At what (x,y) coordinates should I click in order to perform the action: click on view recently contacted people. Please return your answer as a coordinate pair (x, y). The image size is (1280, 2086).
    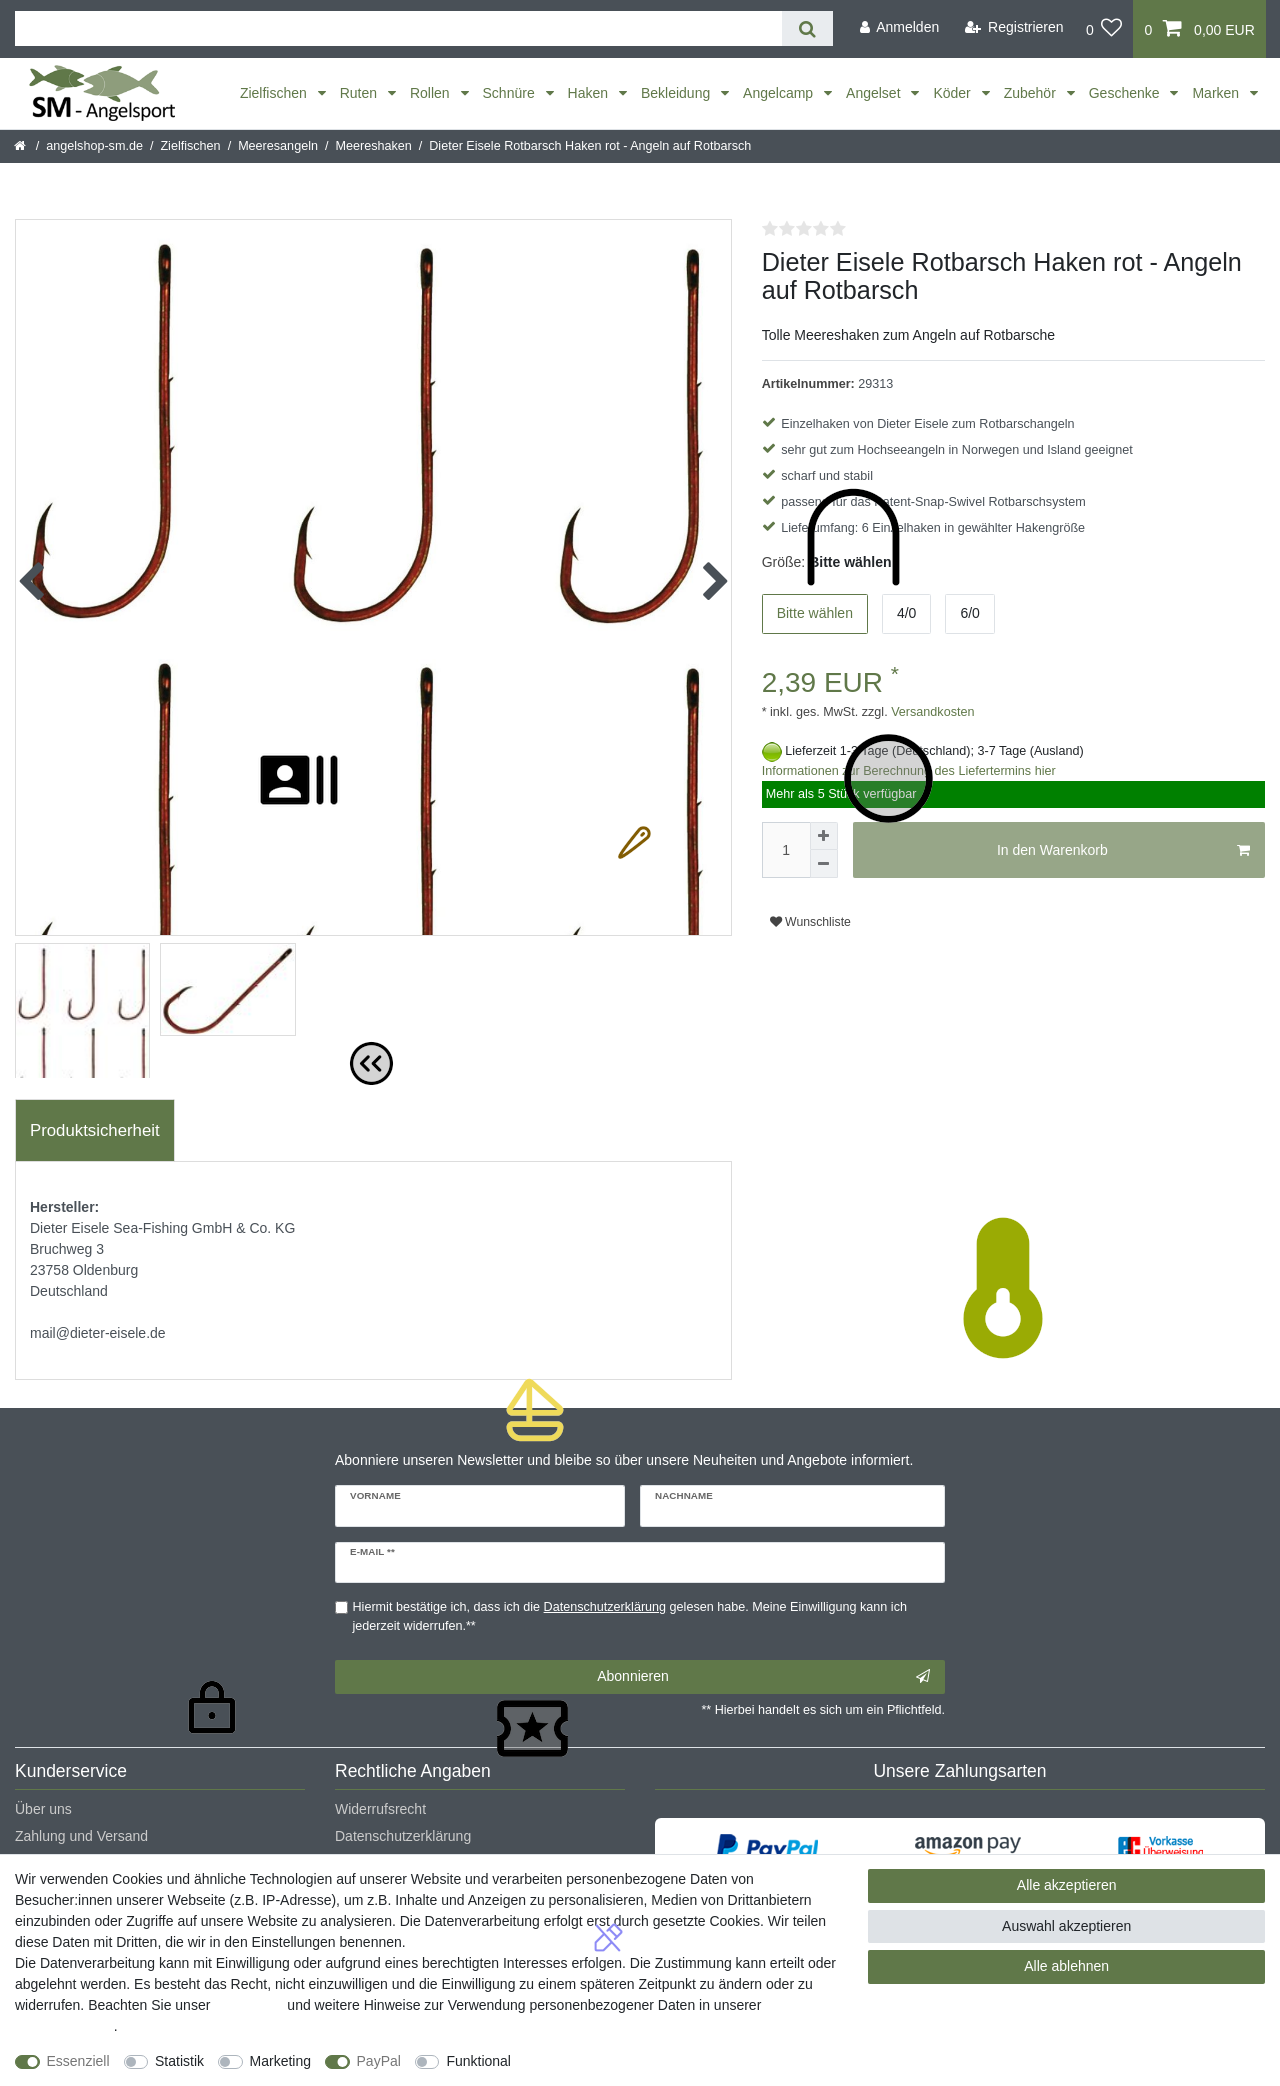
    Looking at the image, I should click on (299, 780).